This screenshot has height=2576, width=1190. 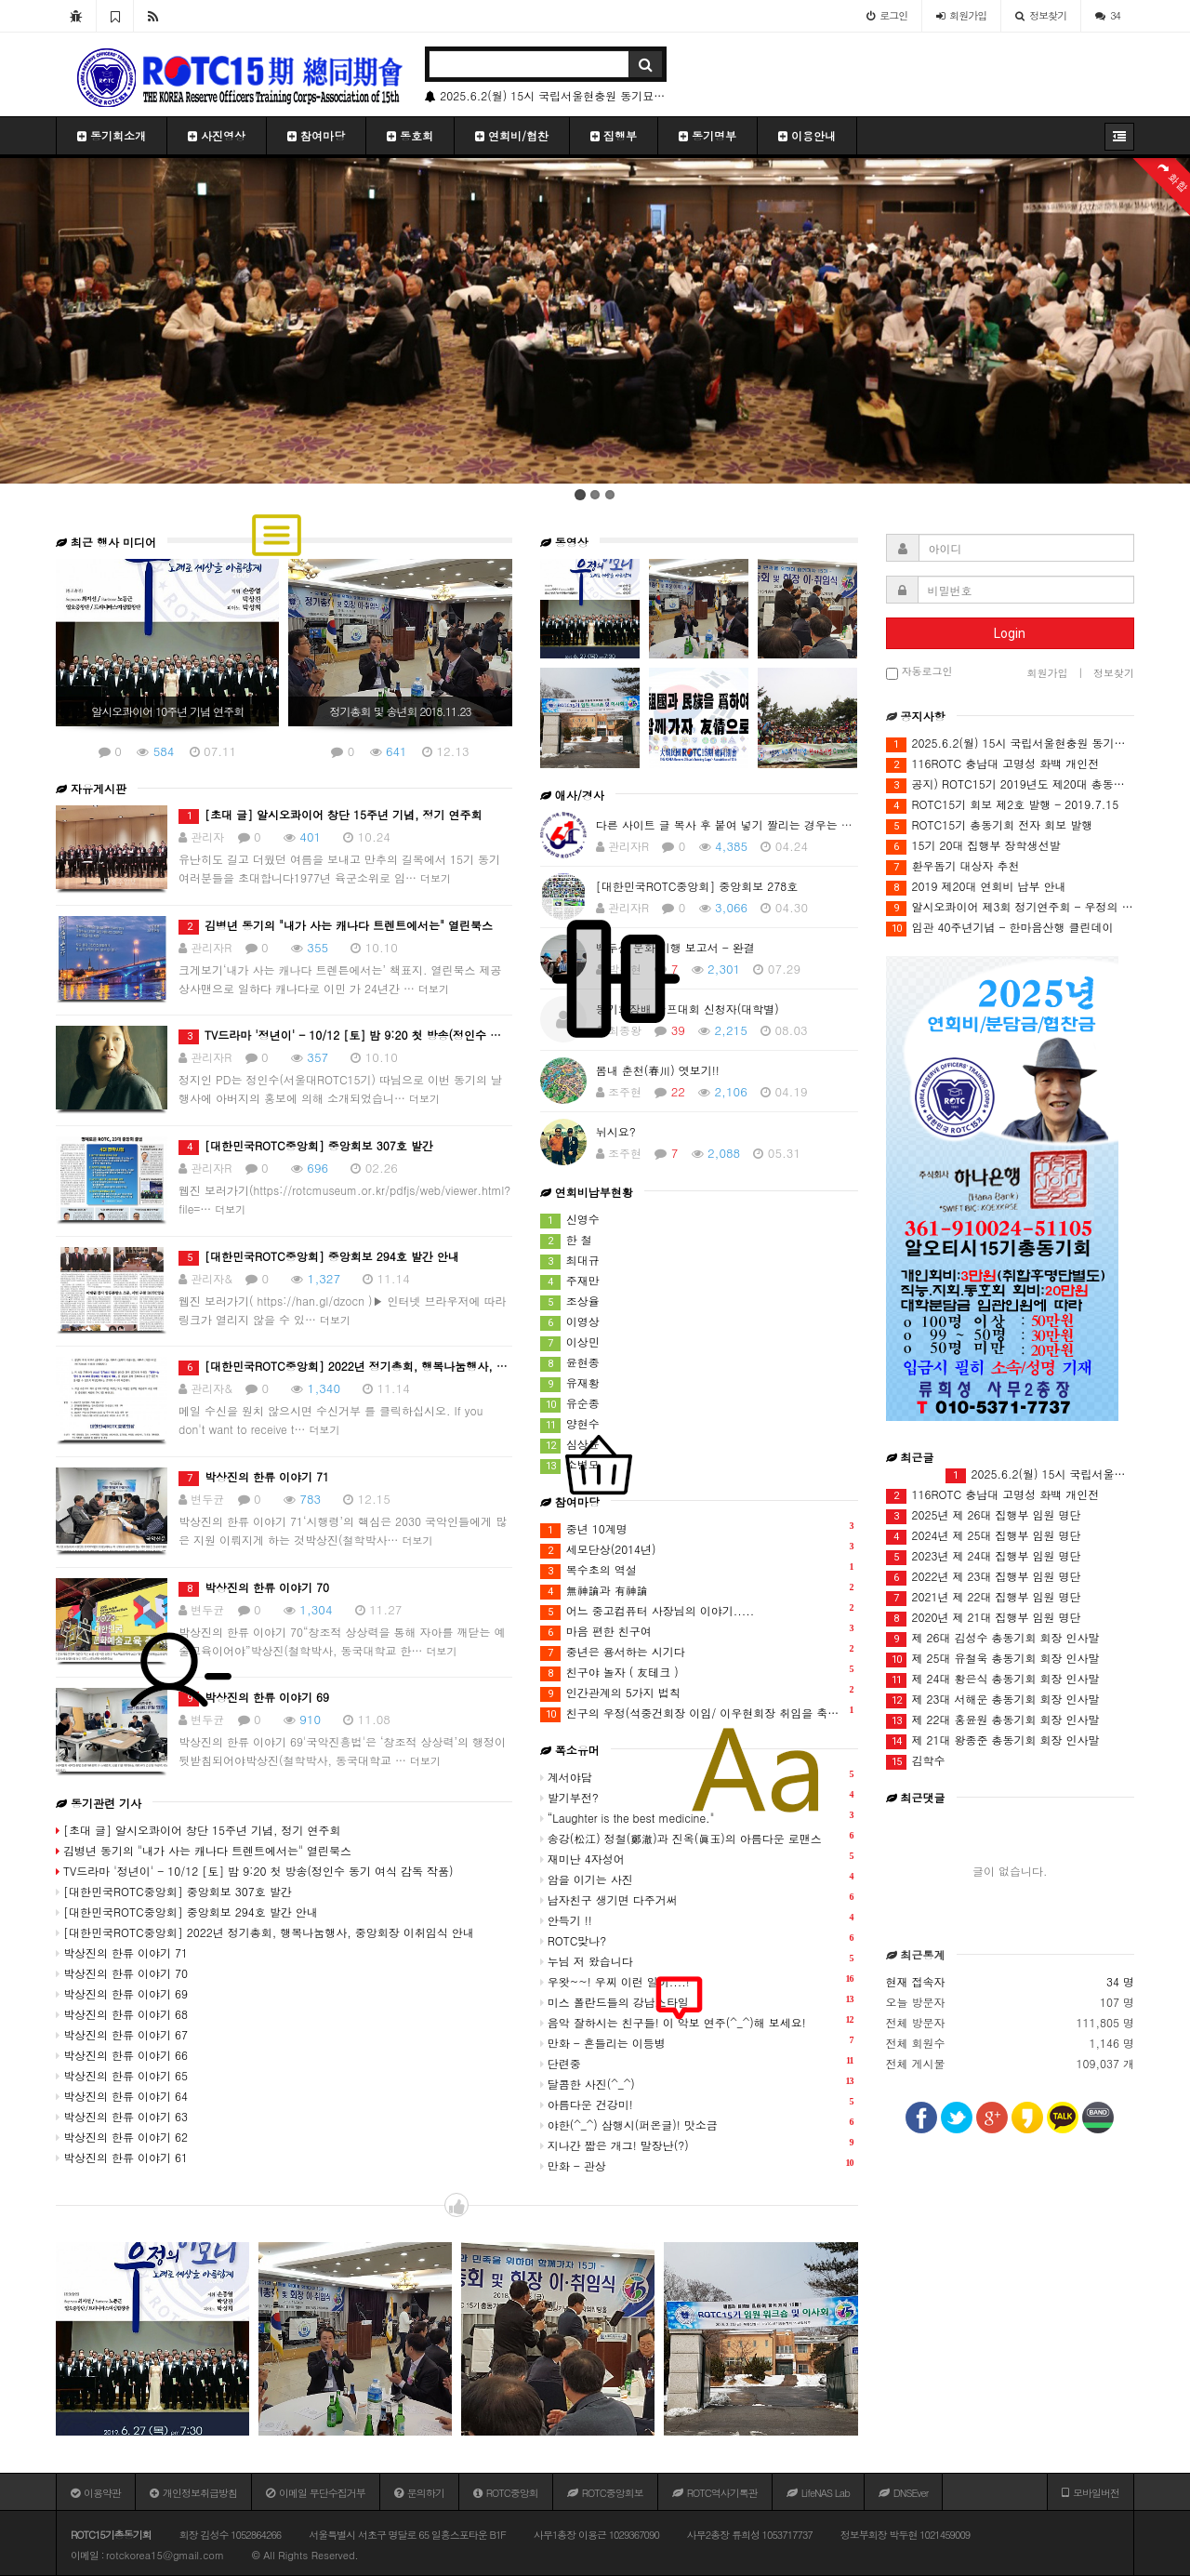 What do you see at coordinates (276, 535) in the screenshot?
I see `view article or document` at bounding box center [276, 535].